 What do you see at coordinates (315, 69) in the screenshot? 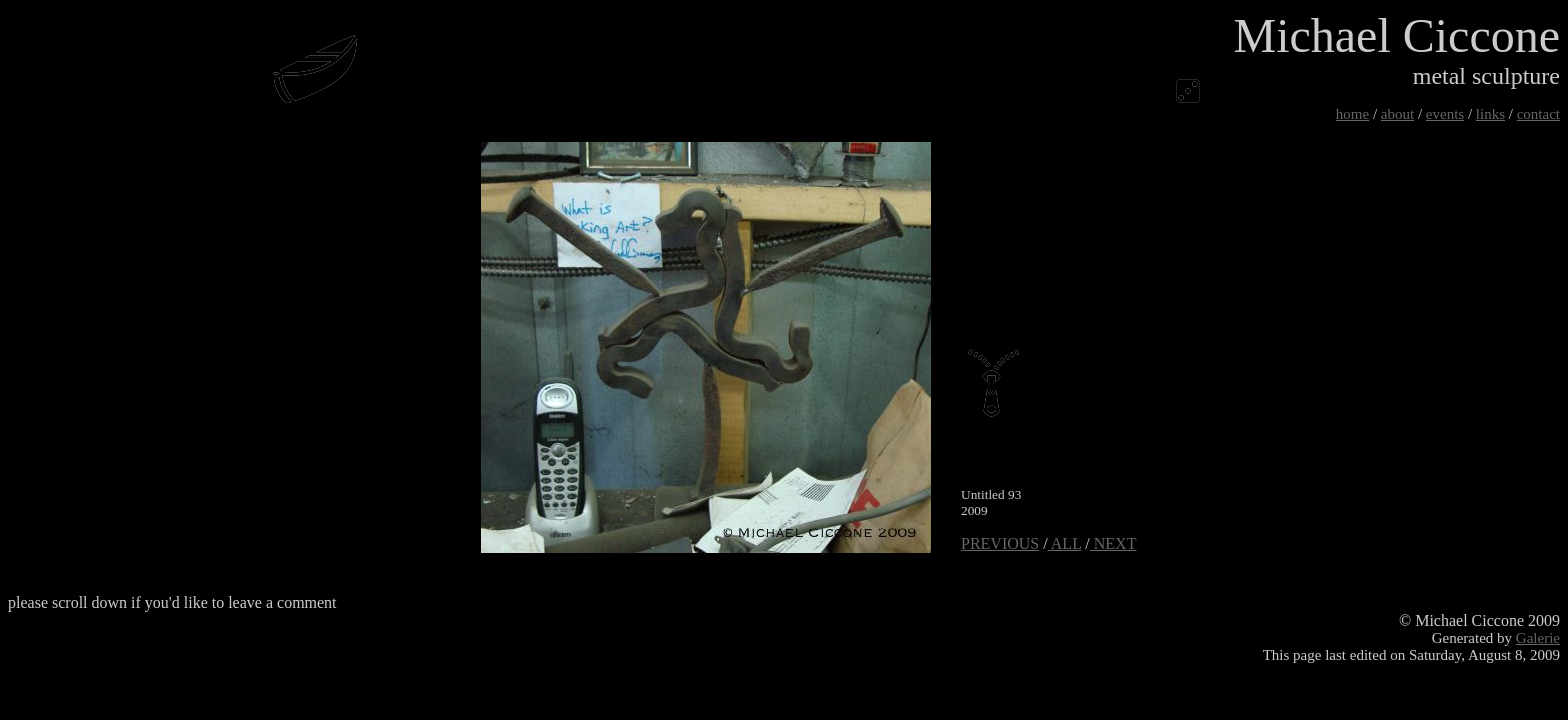
I see `access canoe or kayak rental options` at bounding box center [315, 69].